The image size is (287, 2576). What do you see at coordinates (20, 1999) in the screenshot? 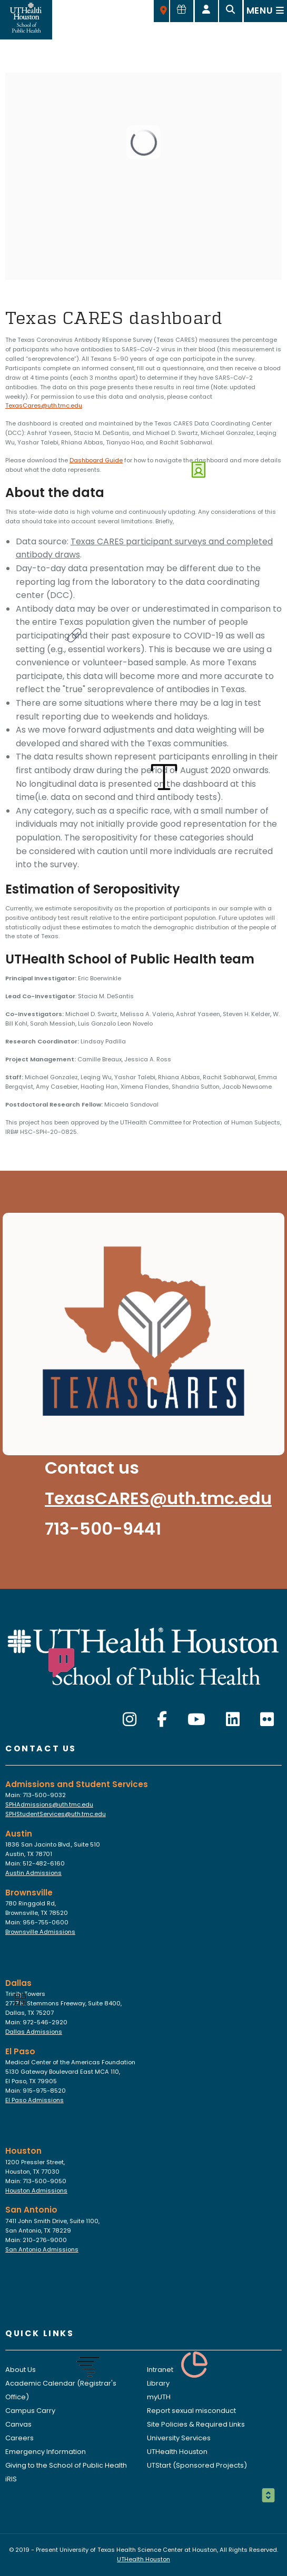
I see `scan a qr code` at bounding box center [20, 1999].